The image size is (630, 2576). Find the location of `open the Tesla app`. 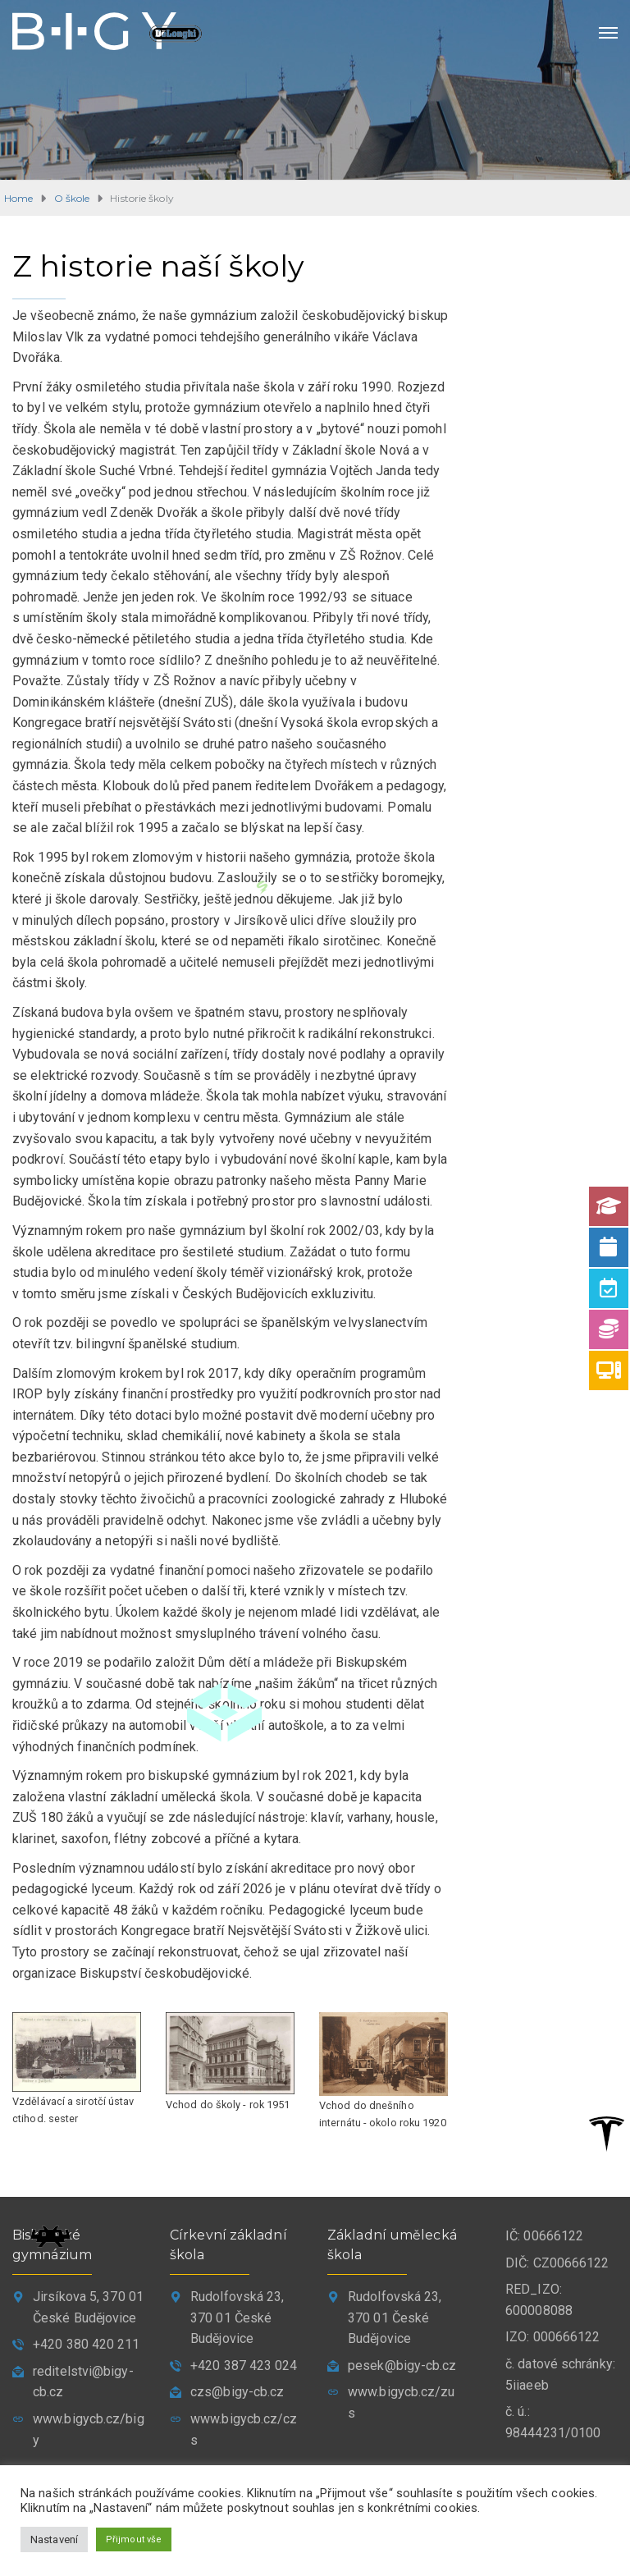

open the Tesla app is located at coordinates (606, 2134).